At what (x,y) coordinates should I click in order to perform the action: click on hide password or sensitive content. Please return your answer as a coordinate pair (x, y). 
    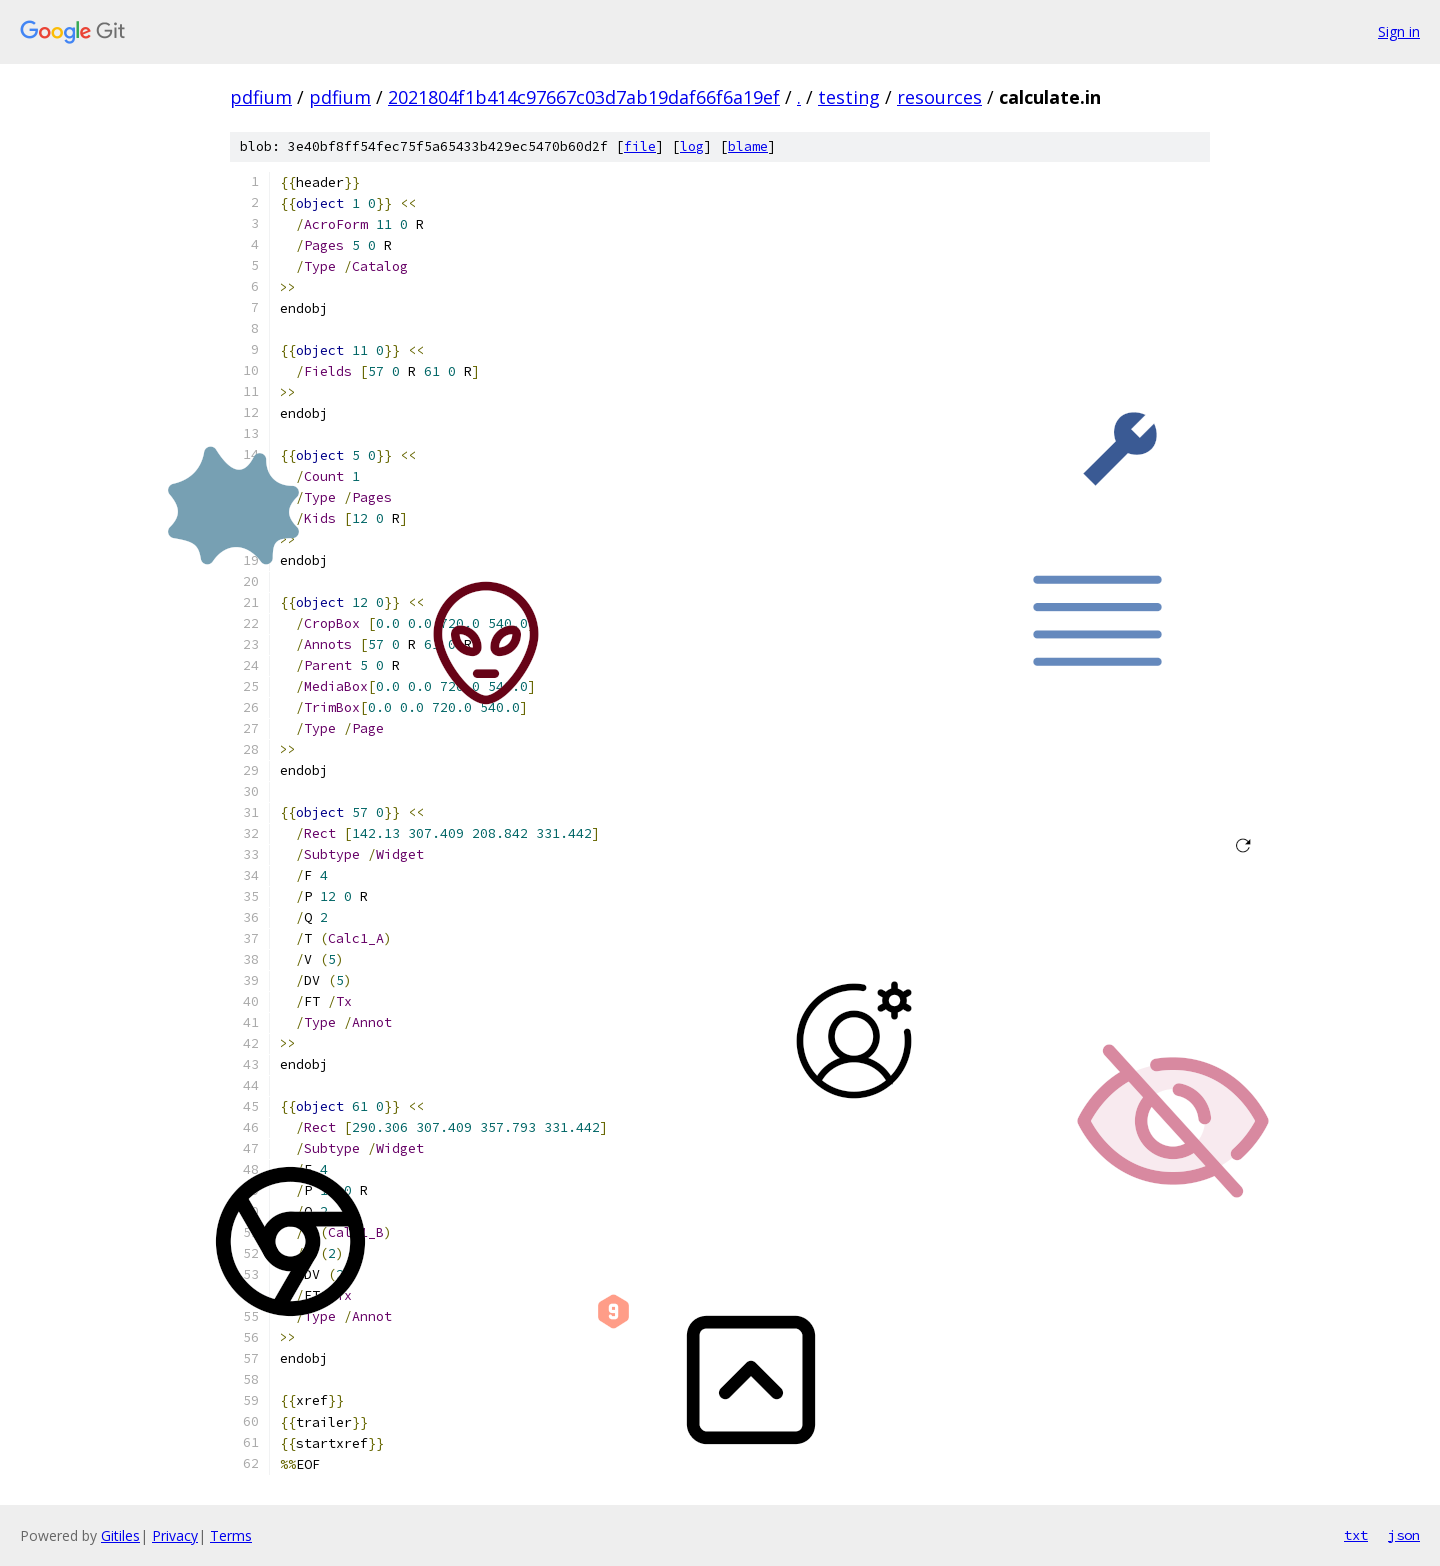
    Looking at the image, I should click on (1173, 1121).